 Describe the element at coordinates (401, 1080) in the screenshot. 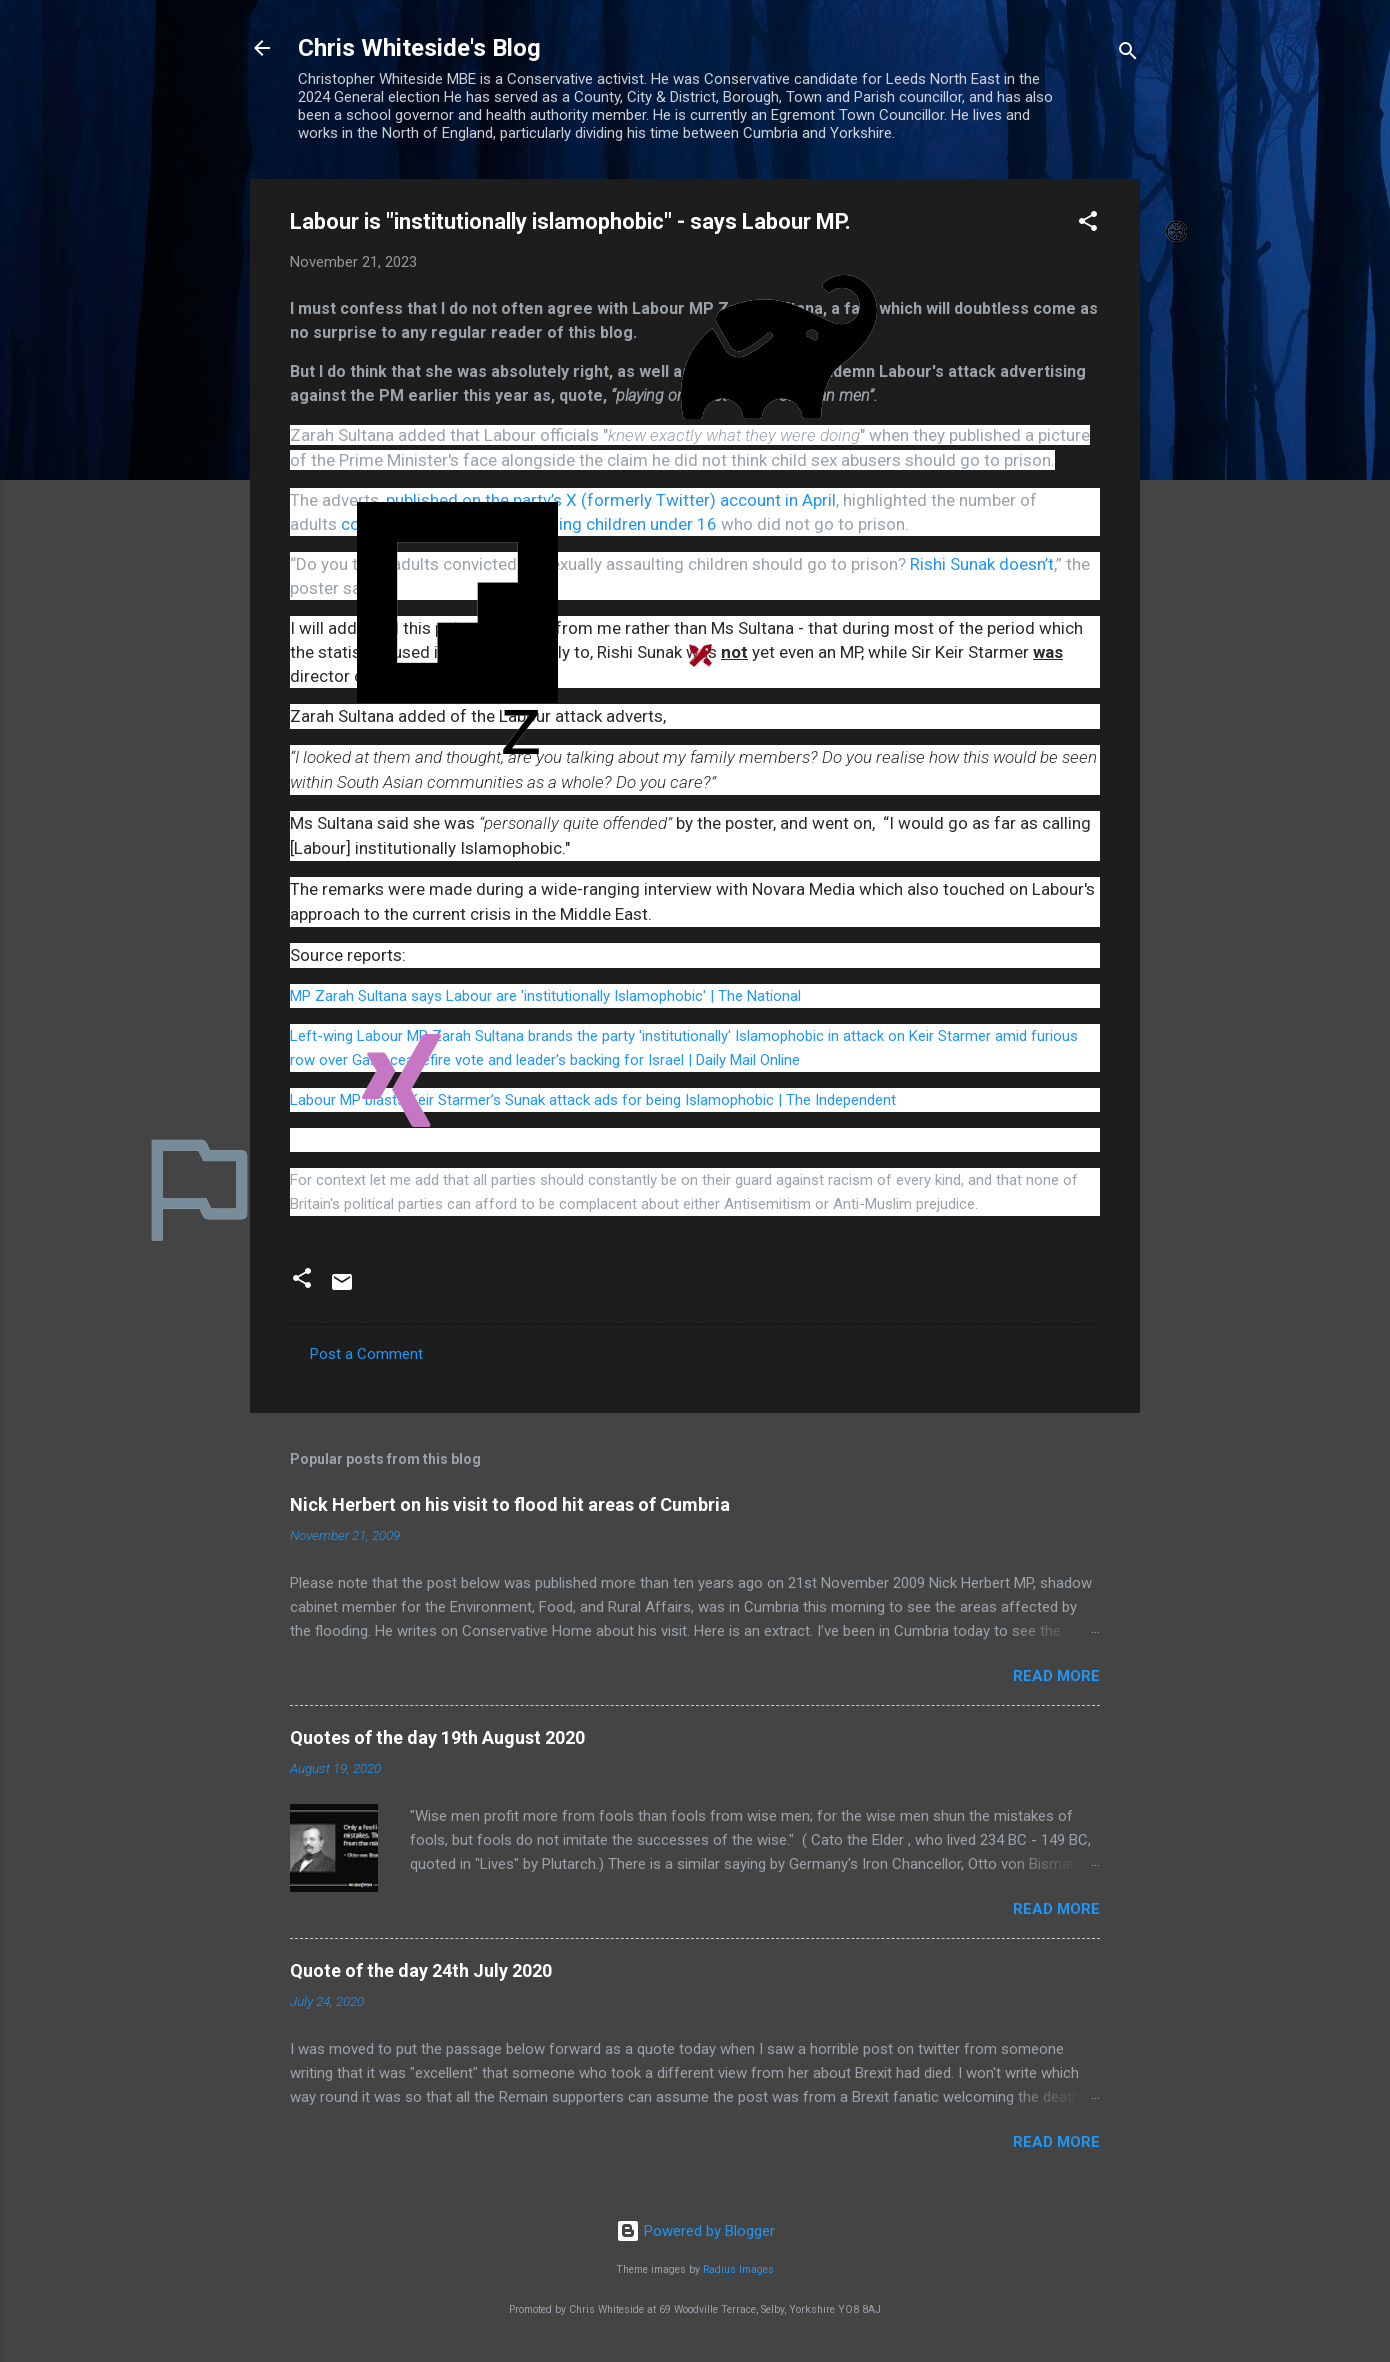

I see `link to Xing professional network profile` at that location.